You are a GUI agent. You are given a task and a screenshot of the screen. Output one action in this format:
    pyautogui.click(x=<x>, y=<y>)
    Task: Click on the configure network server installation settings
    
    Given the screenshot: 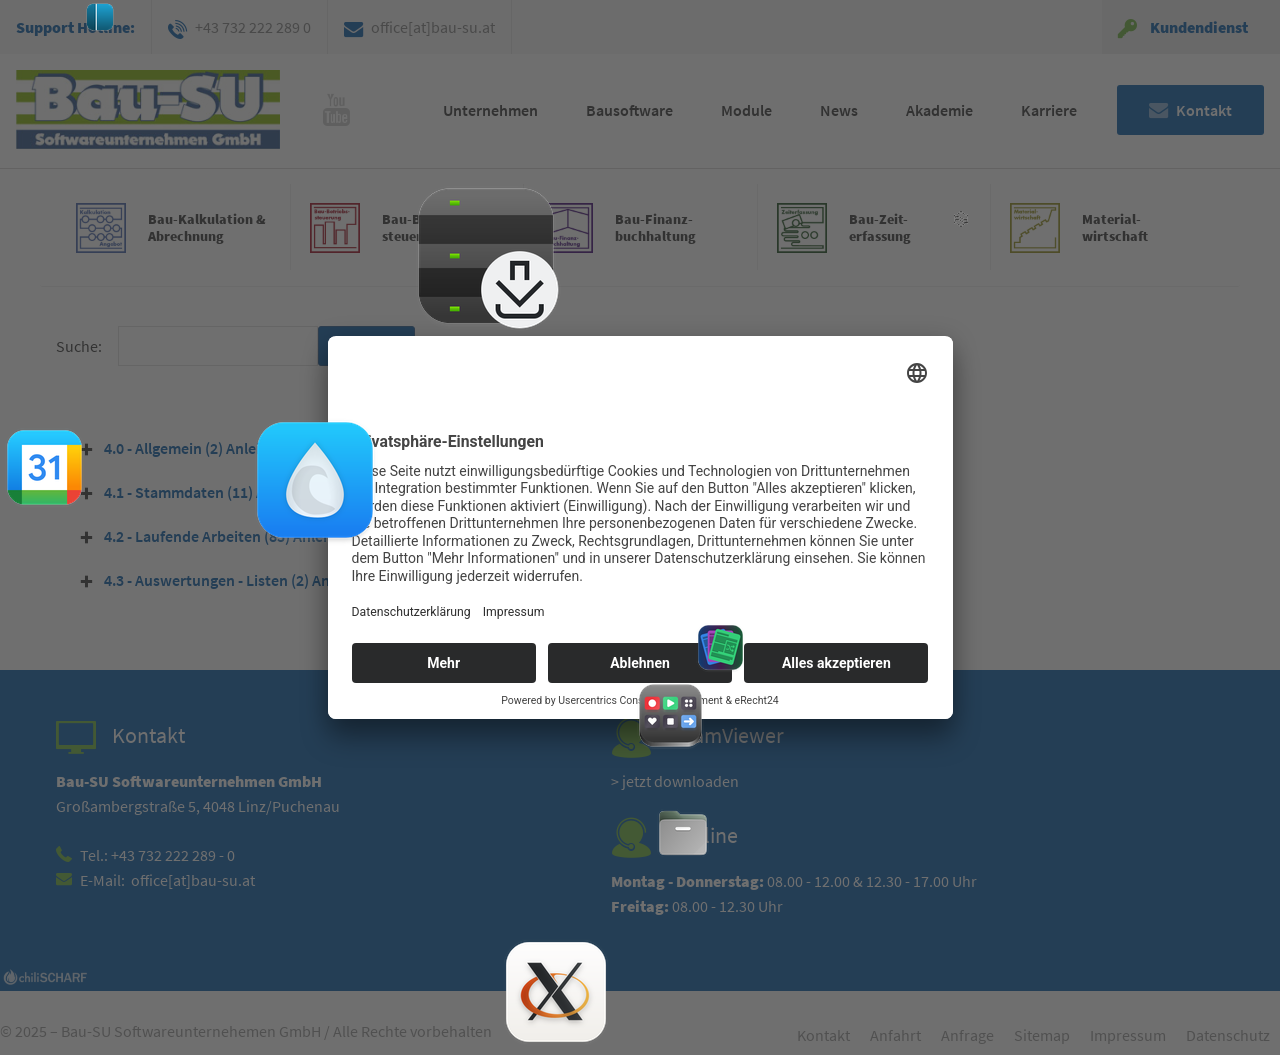 What is the action you would take?
    pyautogui.click(x=486, y=256)
    